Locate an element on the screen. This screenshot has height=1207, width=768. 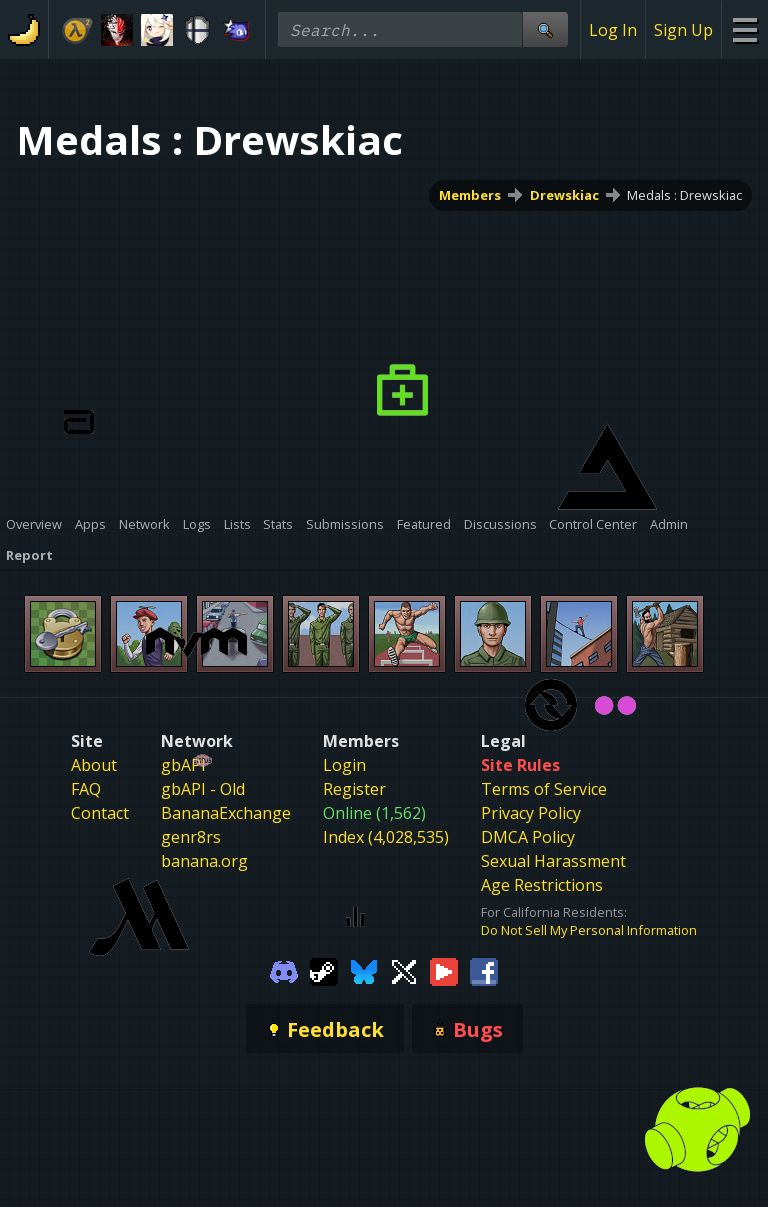
abbott company logo is located at coordinates (79, 422).